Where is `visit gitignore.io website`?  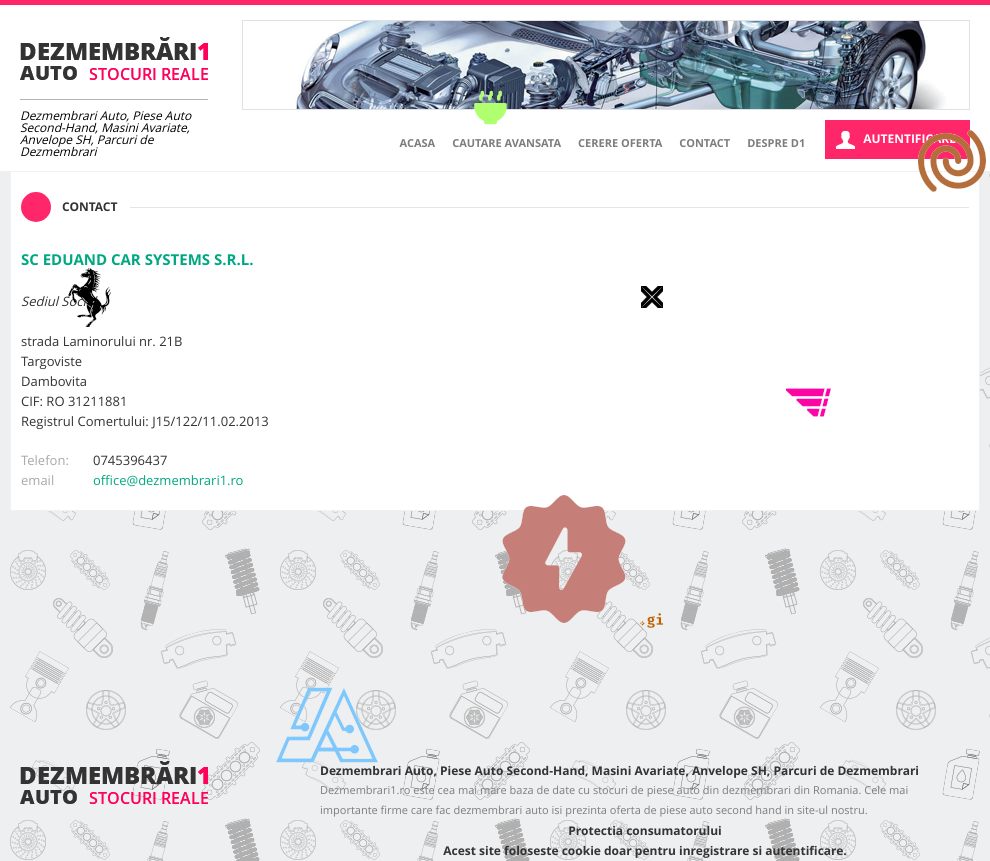
visit gitignore.io website is located at coordinates (651, 620).